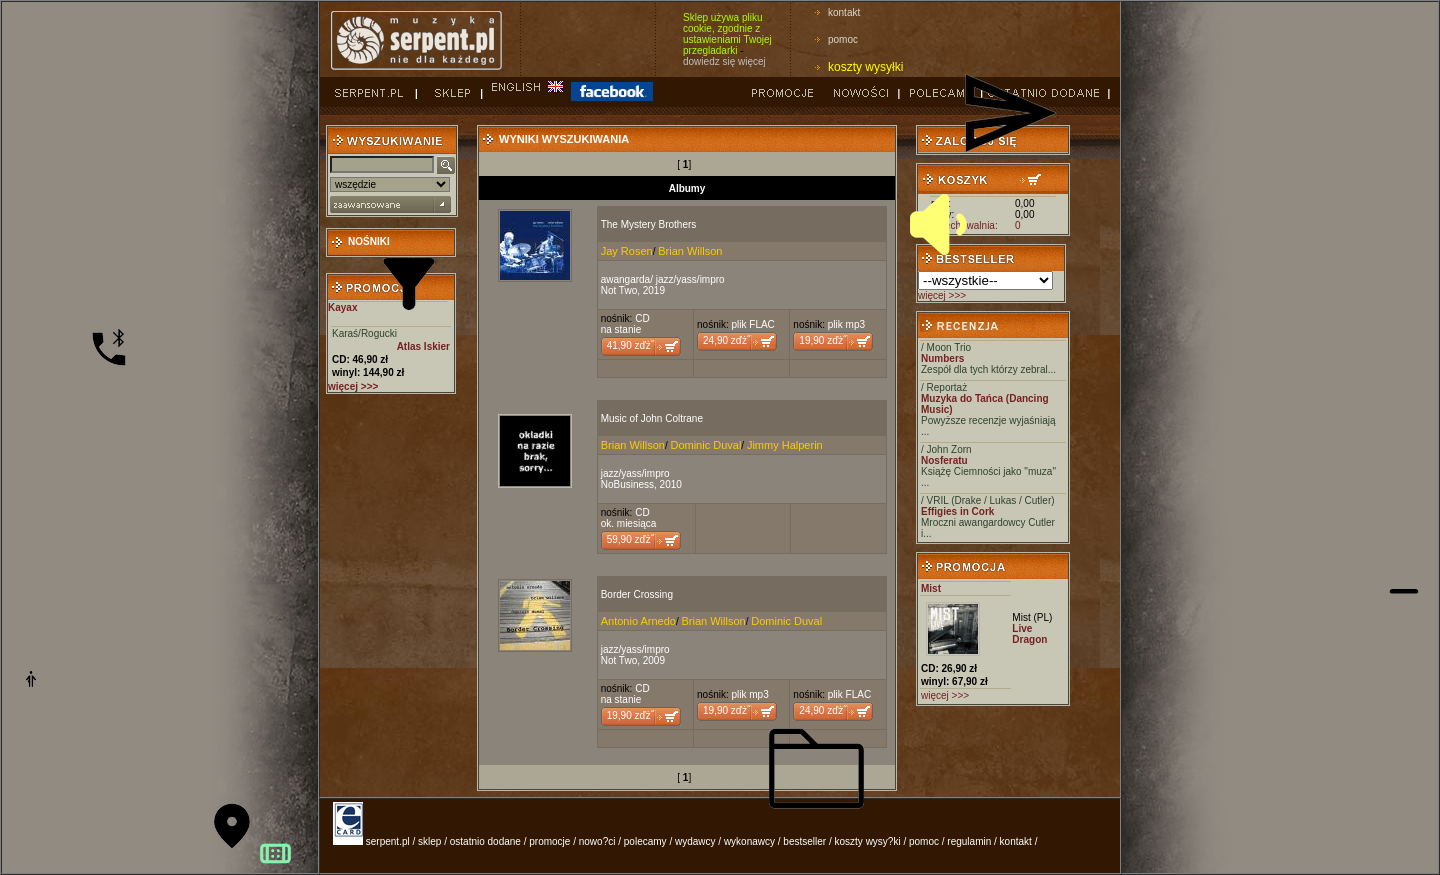  What do you see at coordinates (31, 679) in the screenshot?
I see `indicates a gender-neutral or all-gender restroom` at bounding box center [31, 679].